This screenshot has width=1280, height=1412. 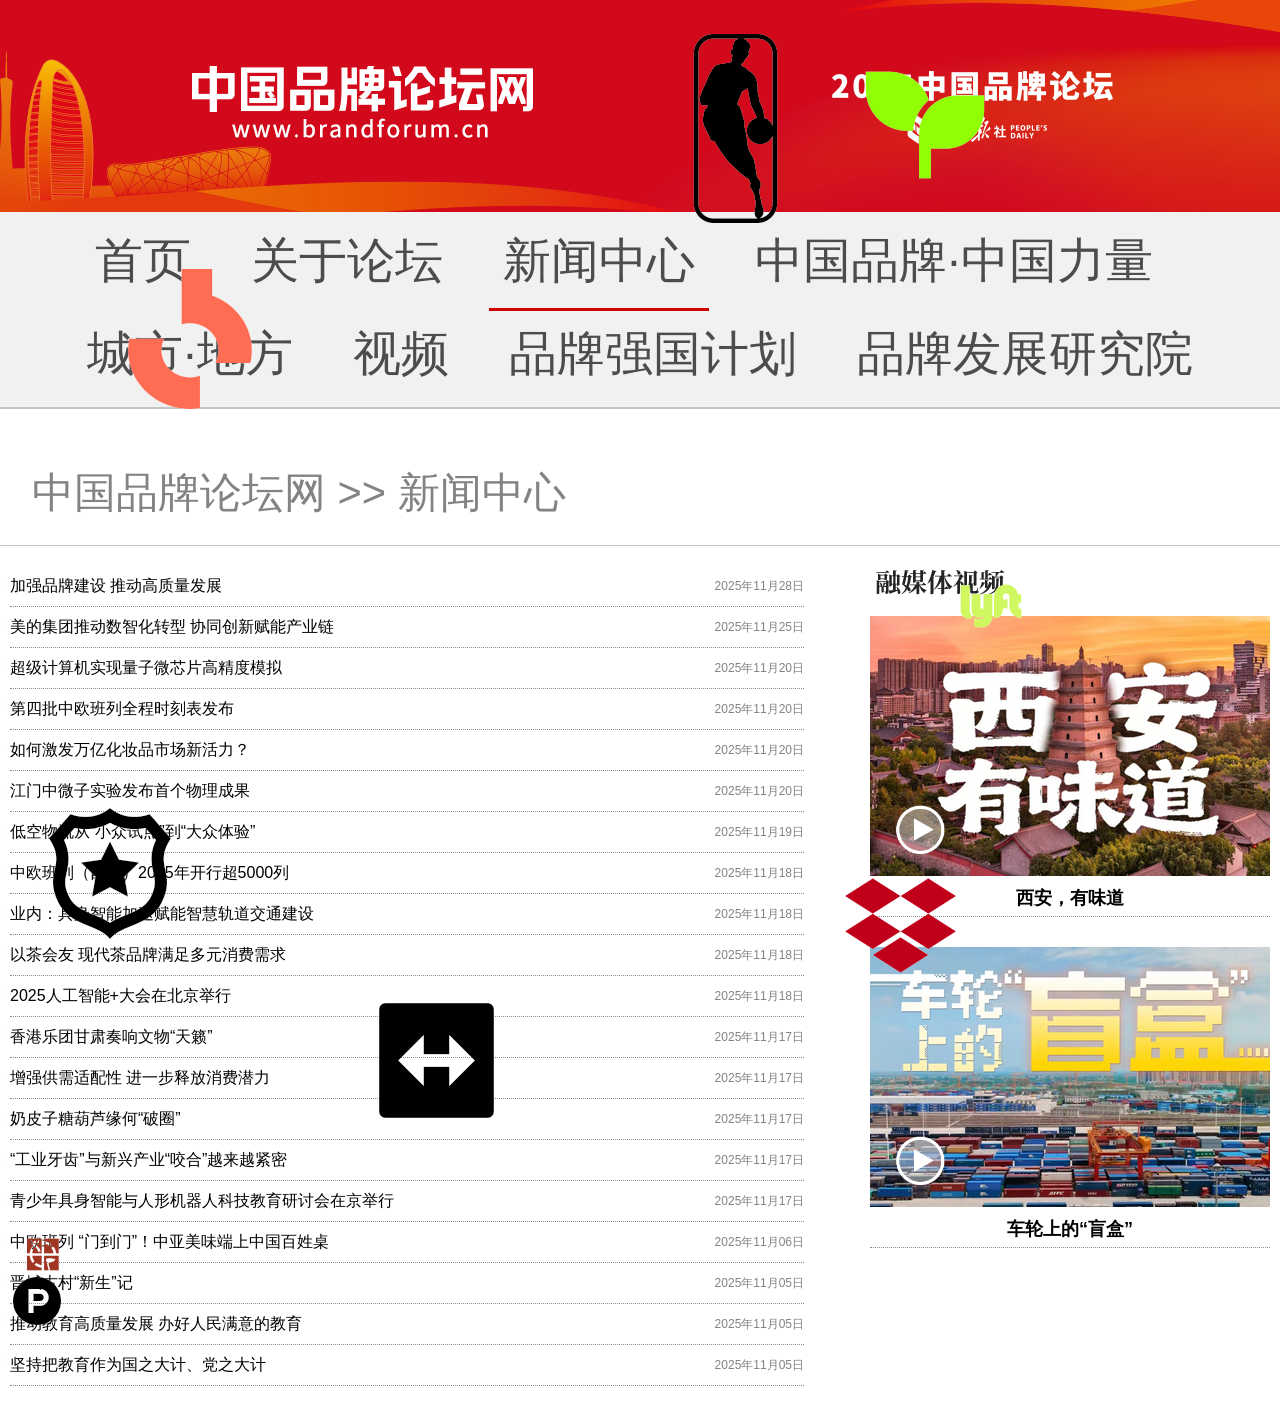 What do you see at coordinates (44, 1254) in the screenshot?
I see `open the geocaching app` at bounding box center [44, 1254].